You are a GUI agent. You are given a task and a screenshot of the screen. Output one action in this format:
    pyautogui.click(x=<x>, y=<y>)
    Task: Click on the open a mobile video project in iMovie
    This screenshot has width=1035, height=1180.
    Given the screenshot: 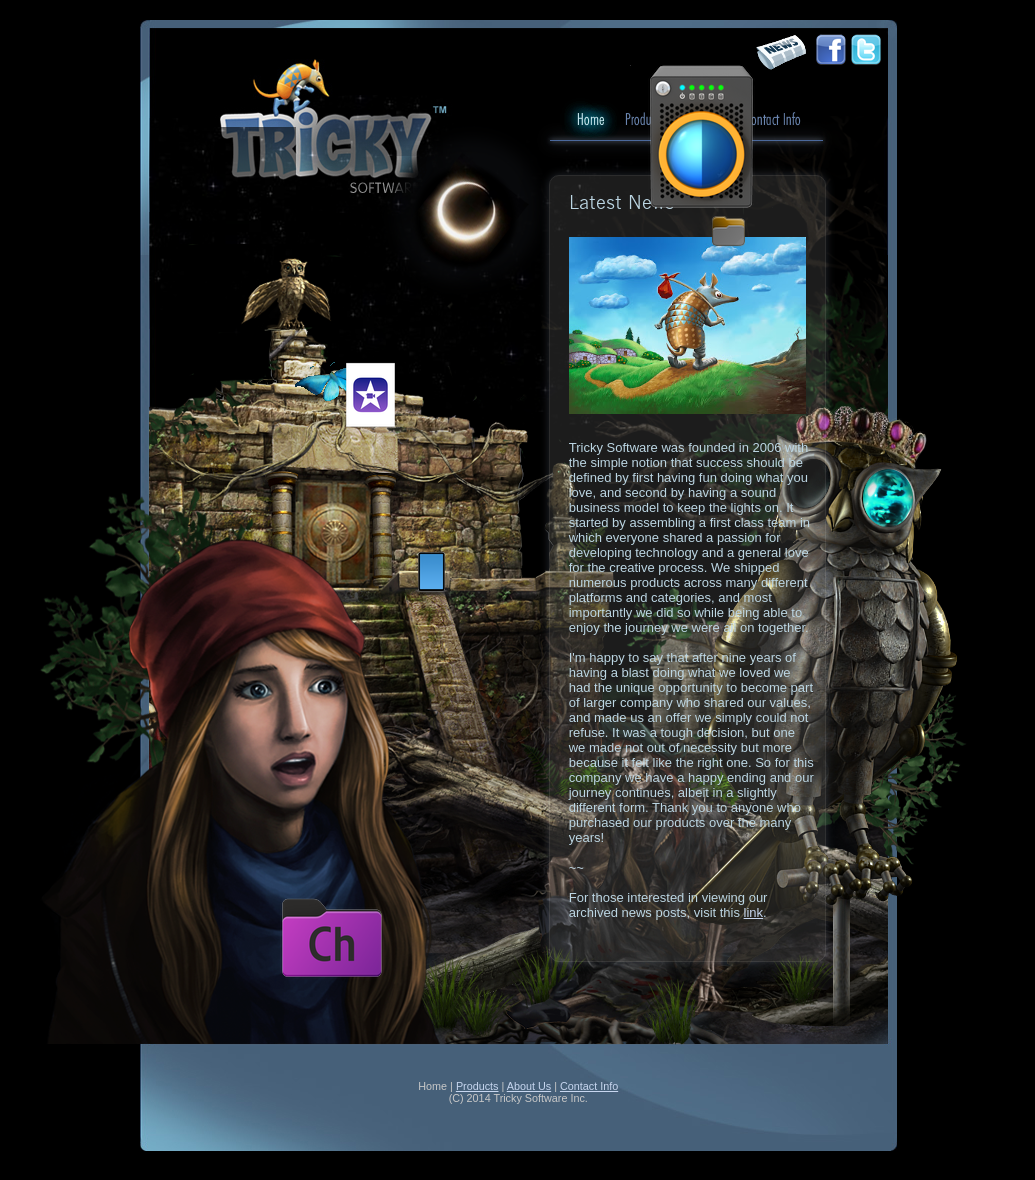 What is the action you would take?
    pyautogui.click(x=370, y=396)
    